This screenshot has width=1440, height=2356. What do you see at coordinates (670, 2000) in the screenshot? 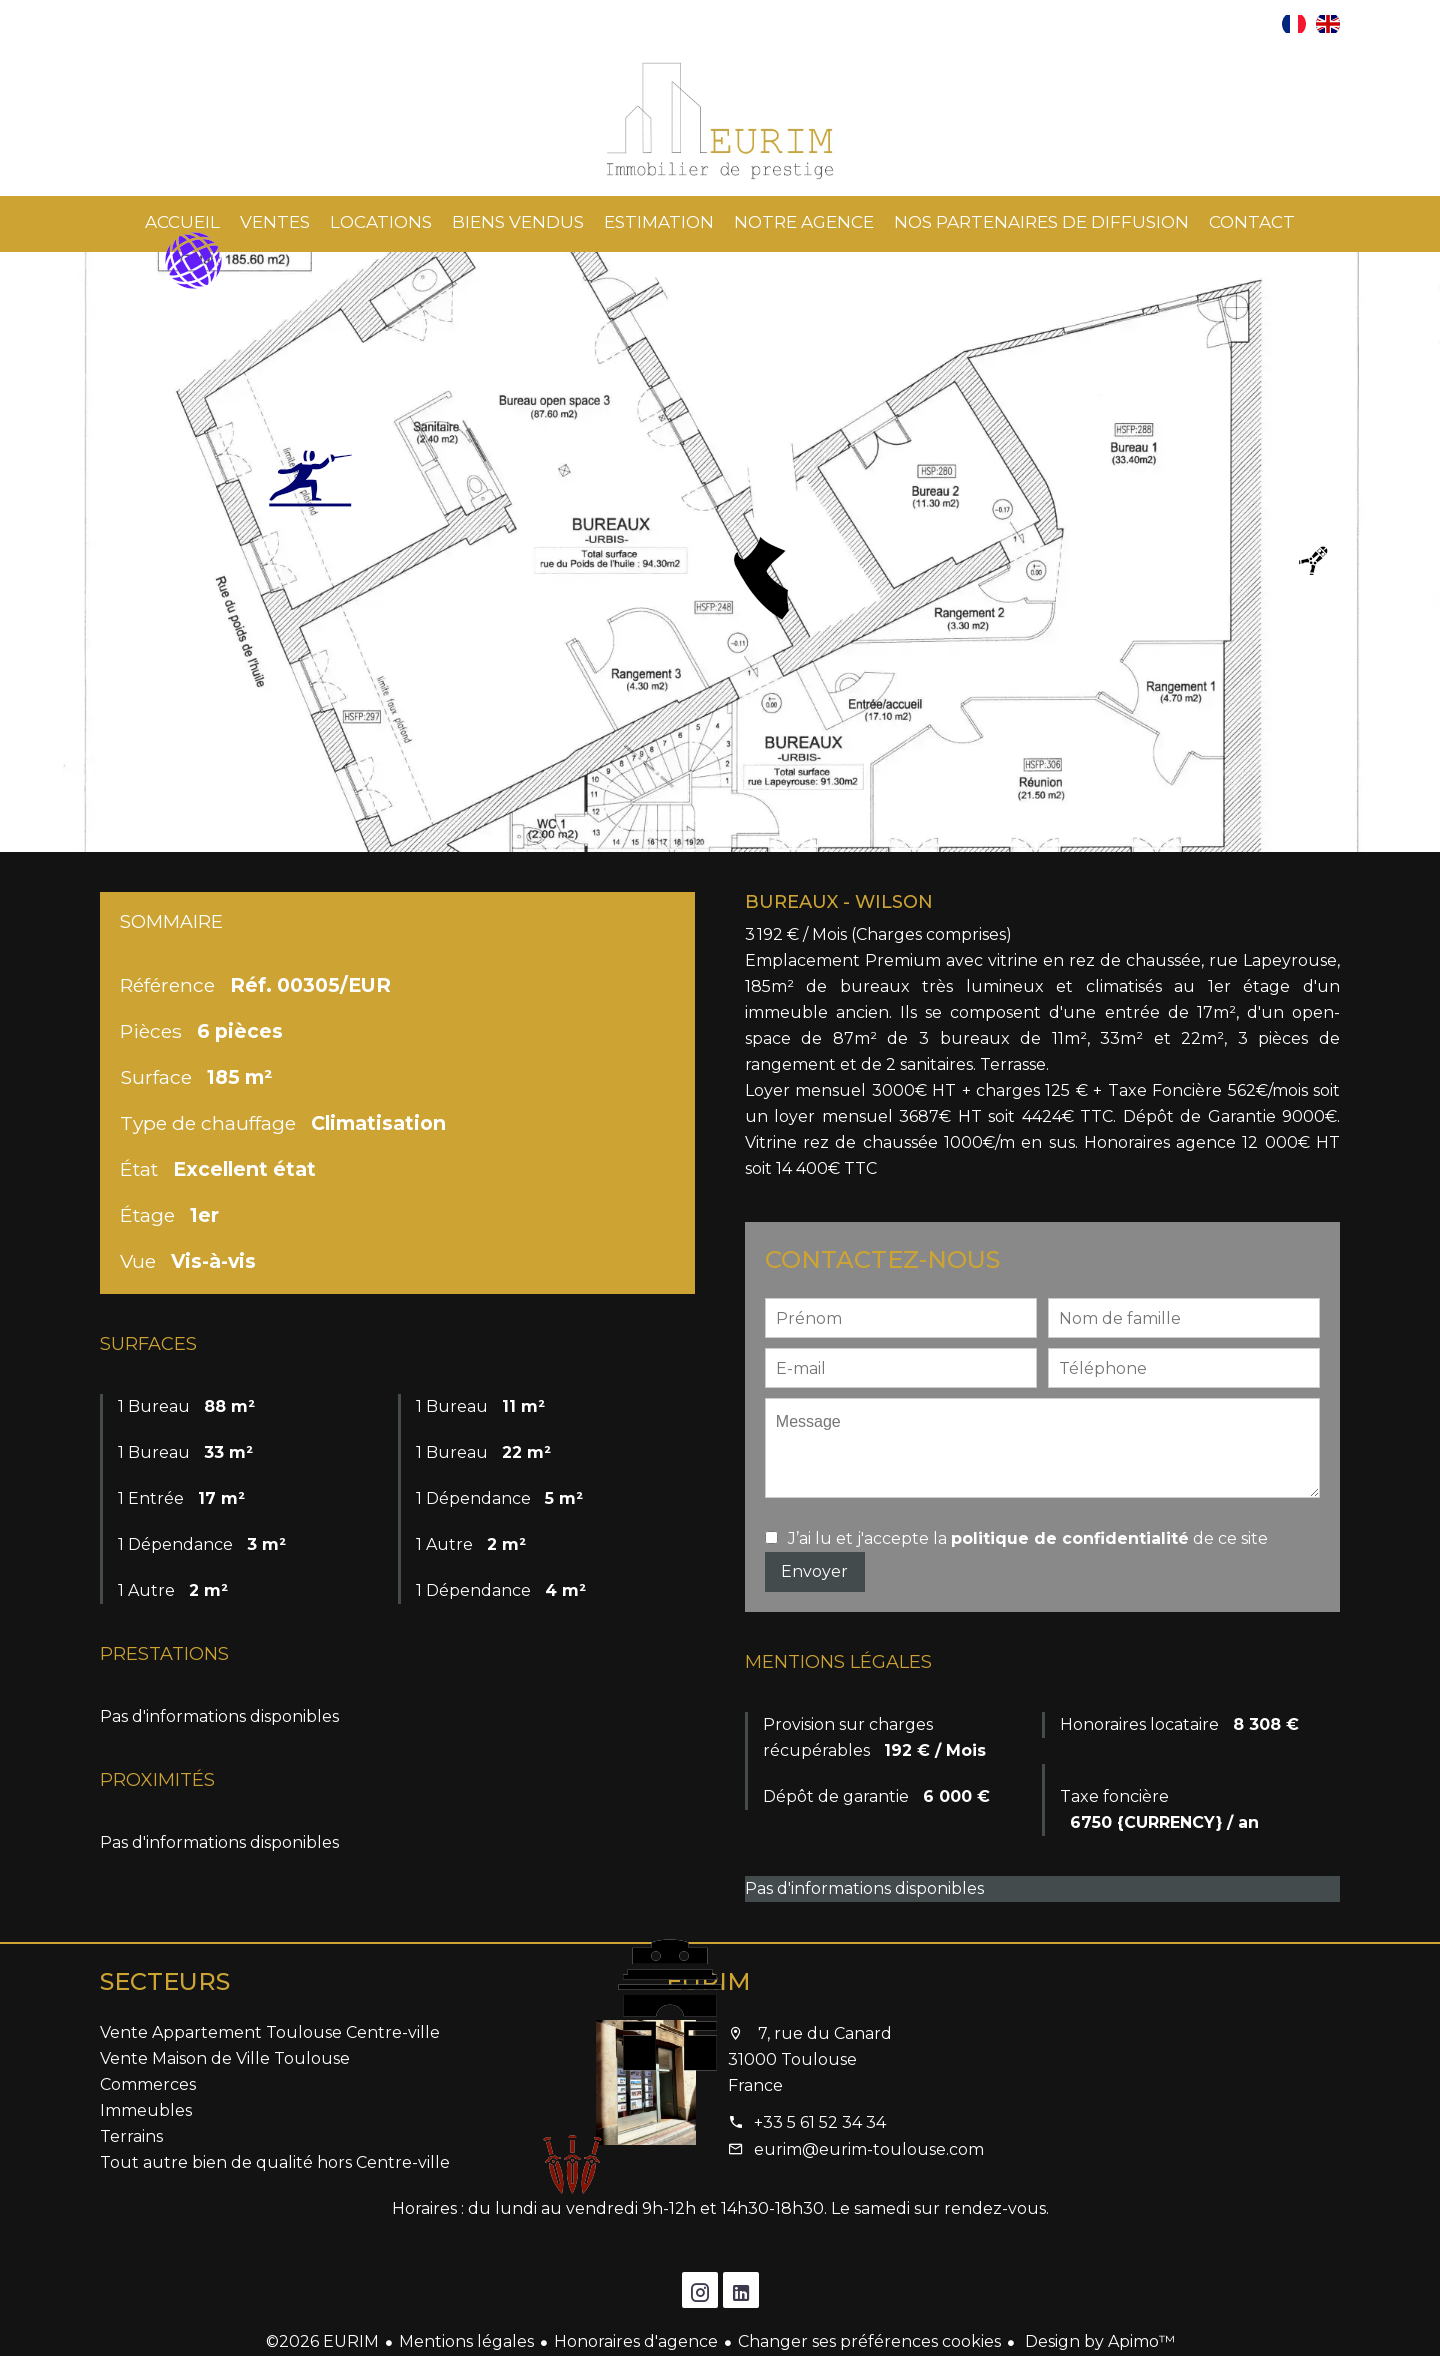
I see `view India Gate landmark information` at bounding box center [670, 2000].